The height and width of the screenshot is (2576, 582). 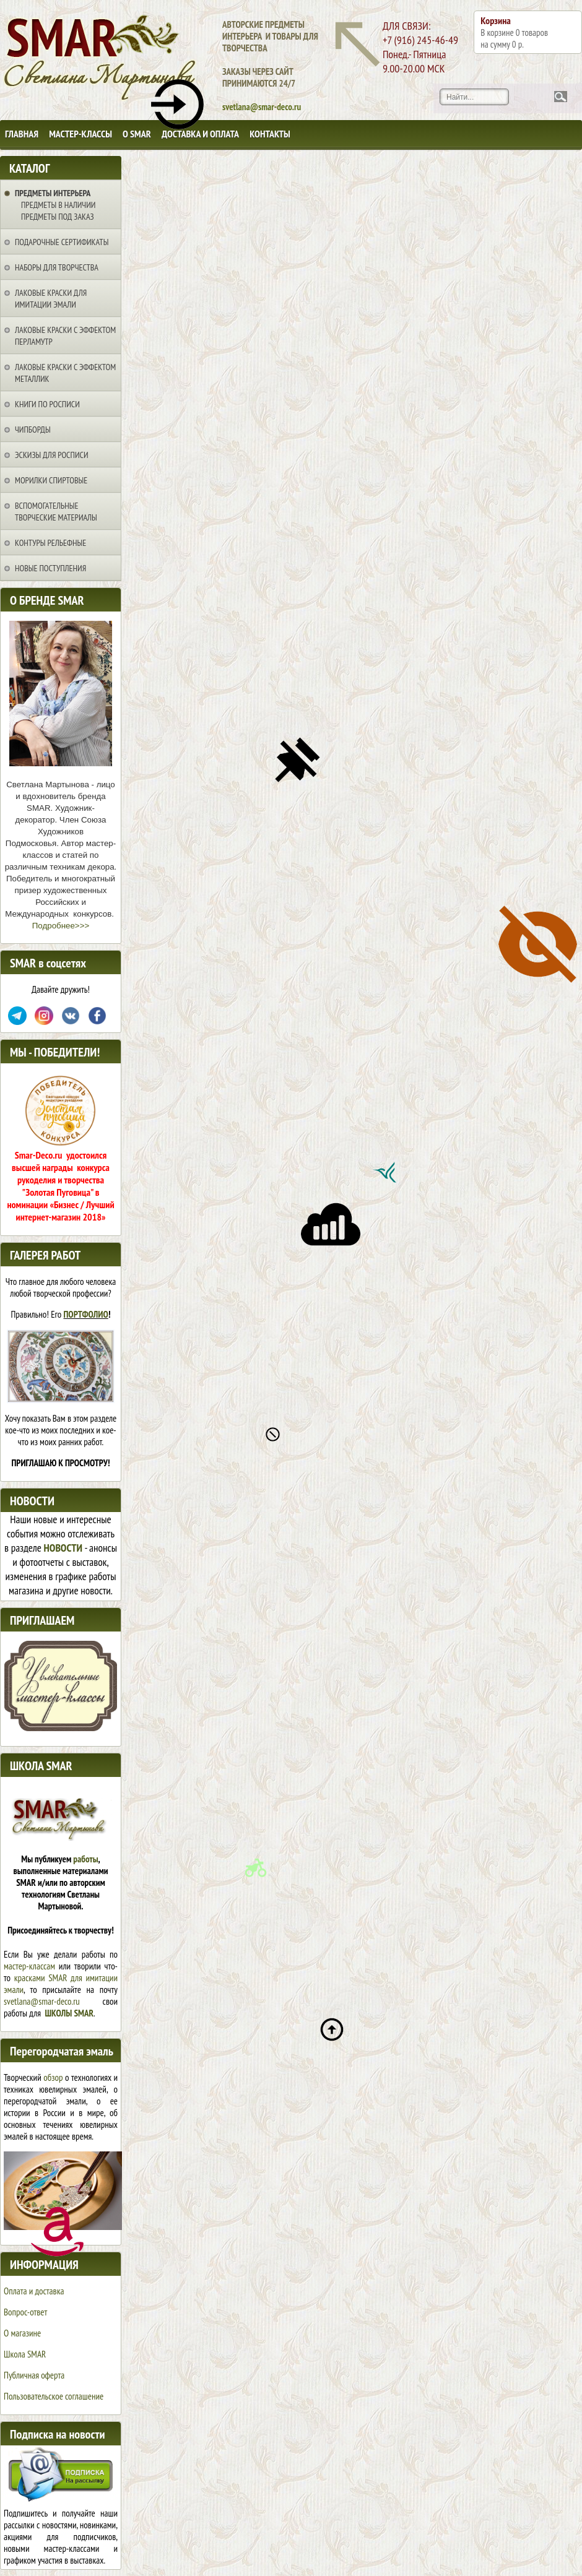 I want to click on arlo smart home security app, so click(x=384, y=1172).